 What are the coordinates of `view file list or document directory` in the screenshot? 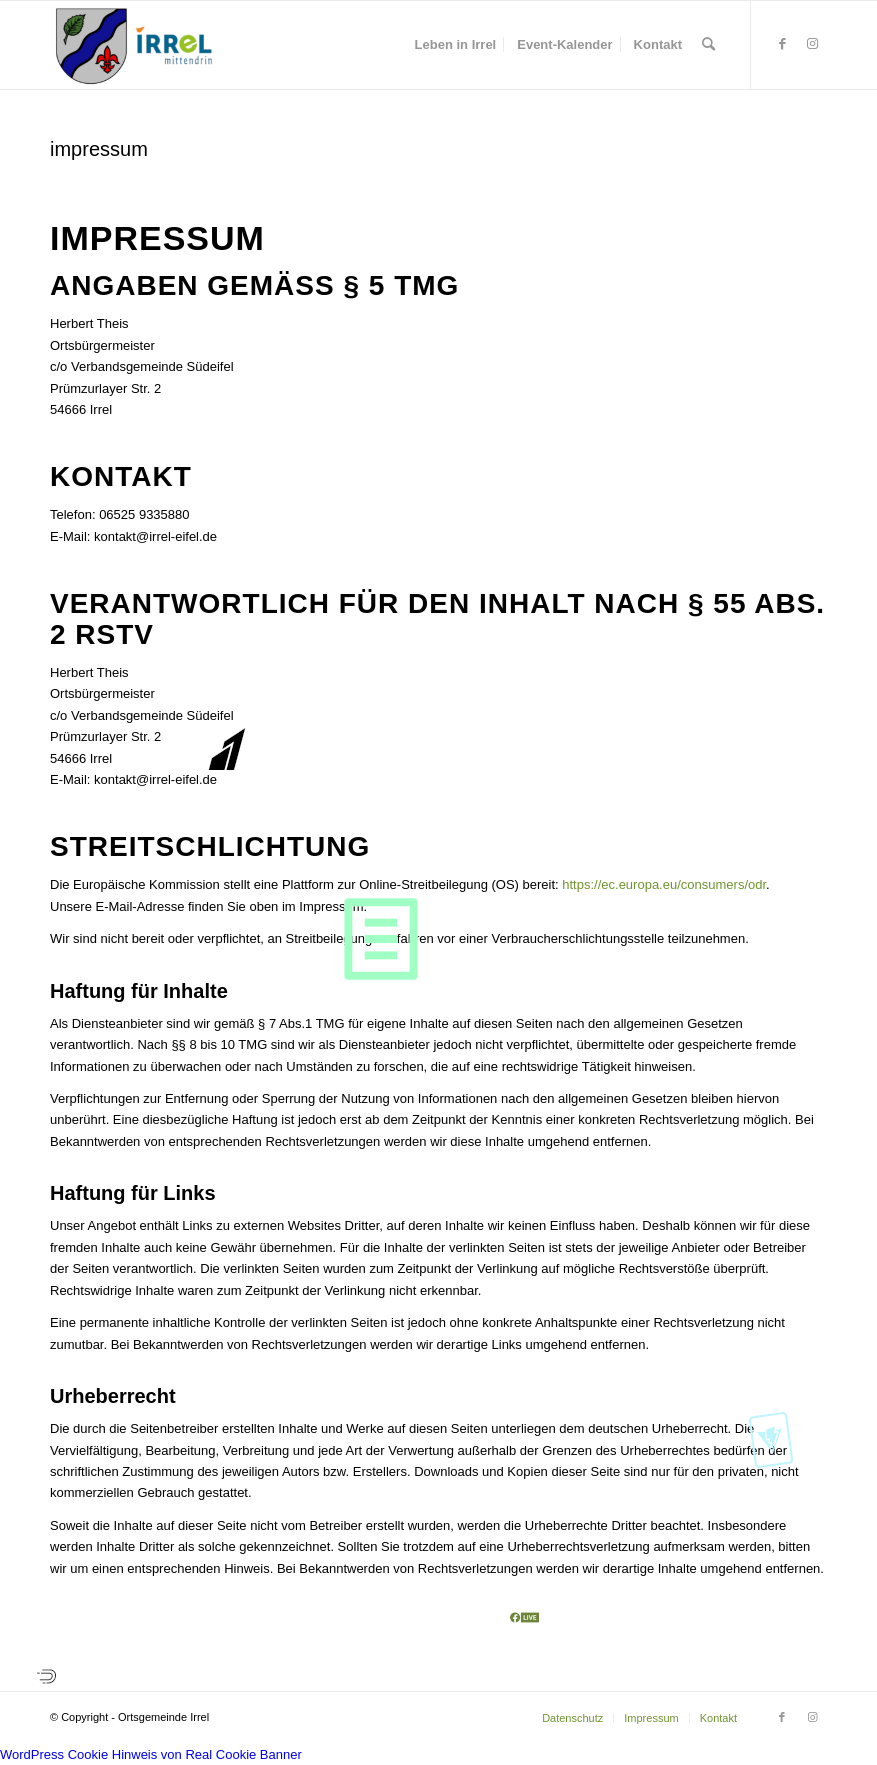 It's located at (381, 939).